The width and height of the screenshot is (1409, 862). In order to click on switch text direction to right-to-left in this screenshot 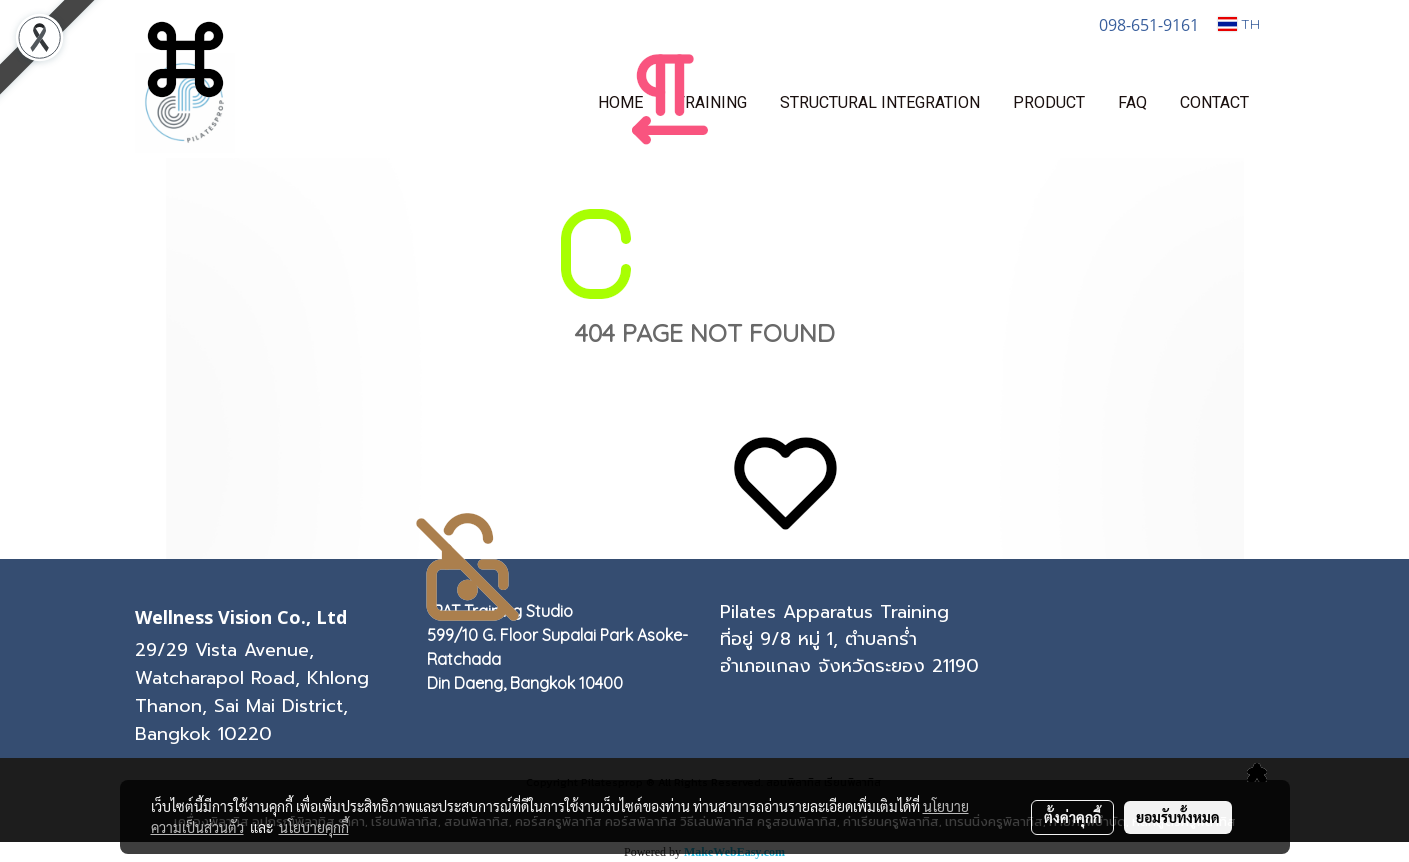, I will do `click(670, 97)`.